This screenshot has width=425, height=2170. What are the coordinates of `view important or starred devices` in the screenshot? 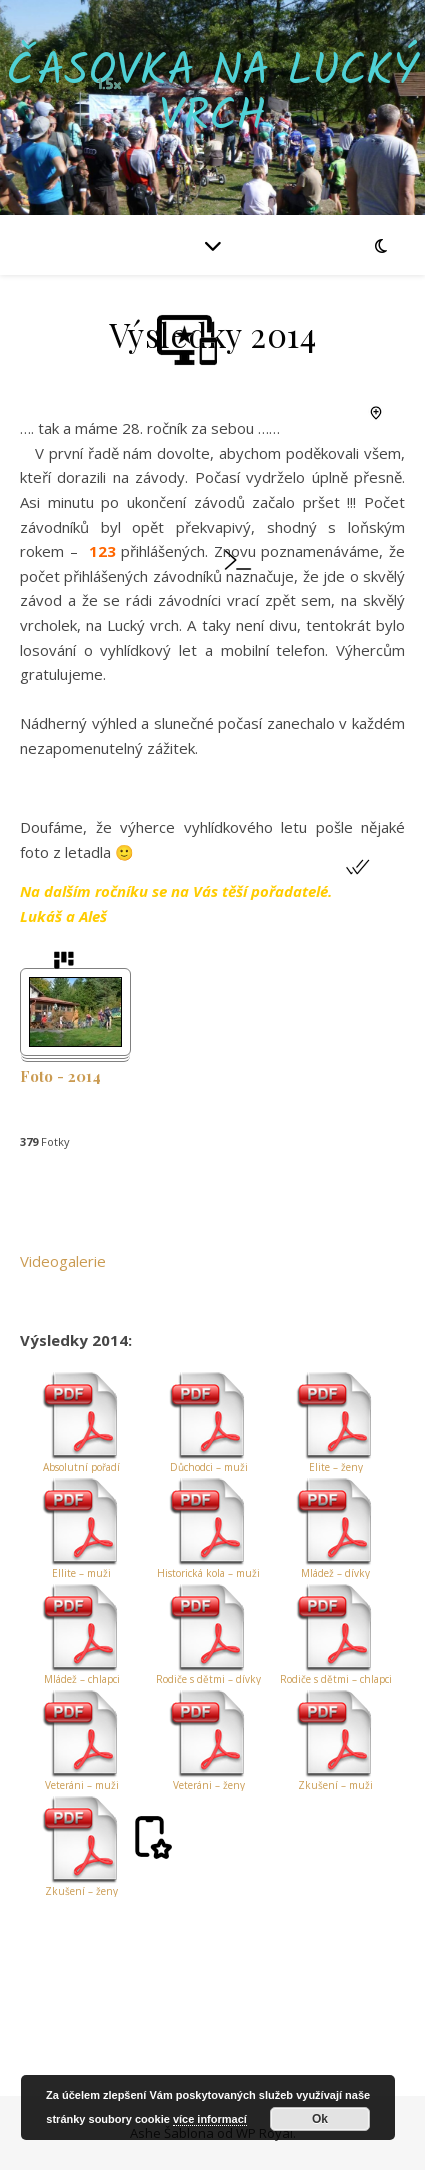 It's located at (187, 340).